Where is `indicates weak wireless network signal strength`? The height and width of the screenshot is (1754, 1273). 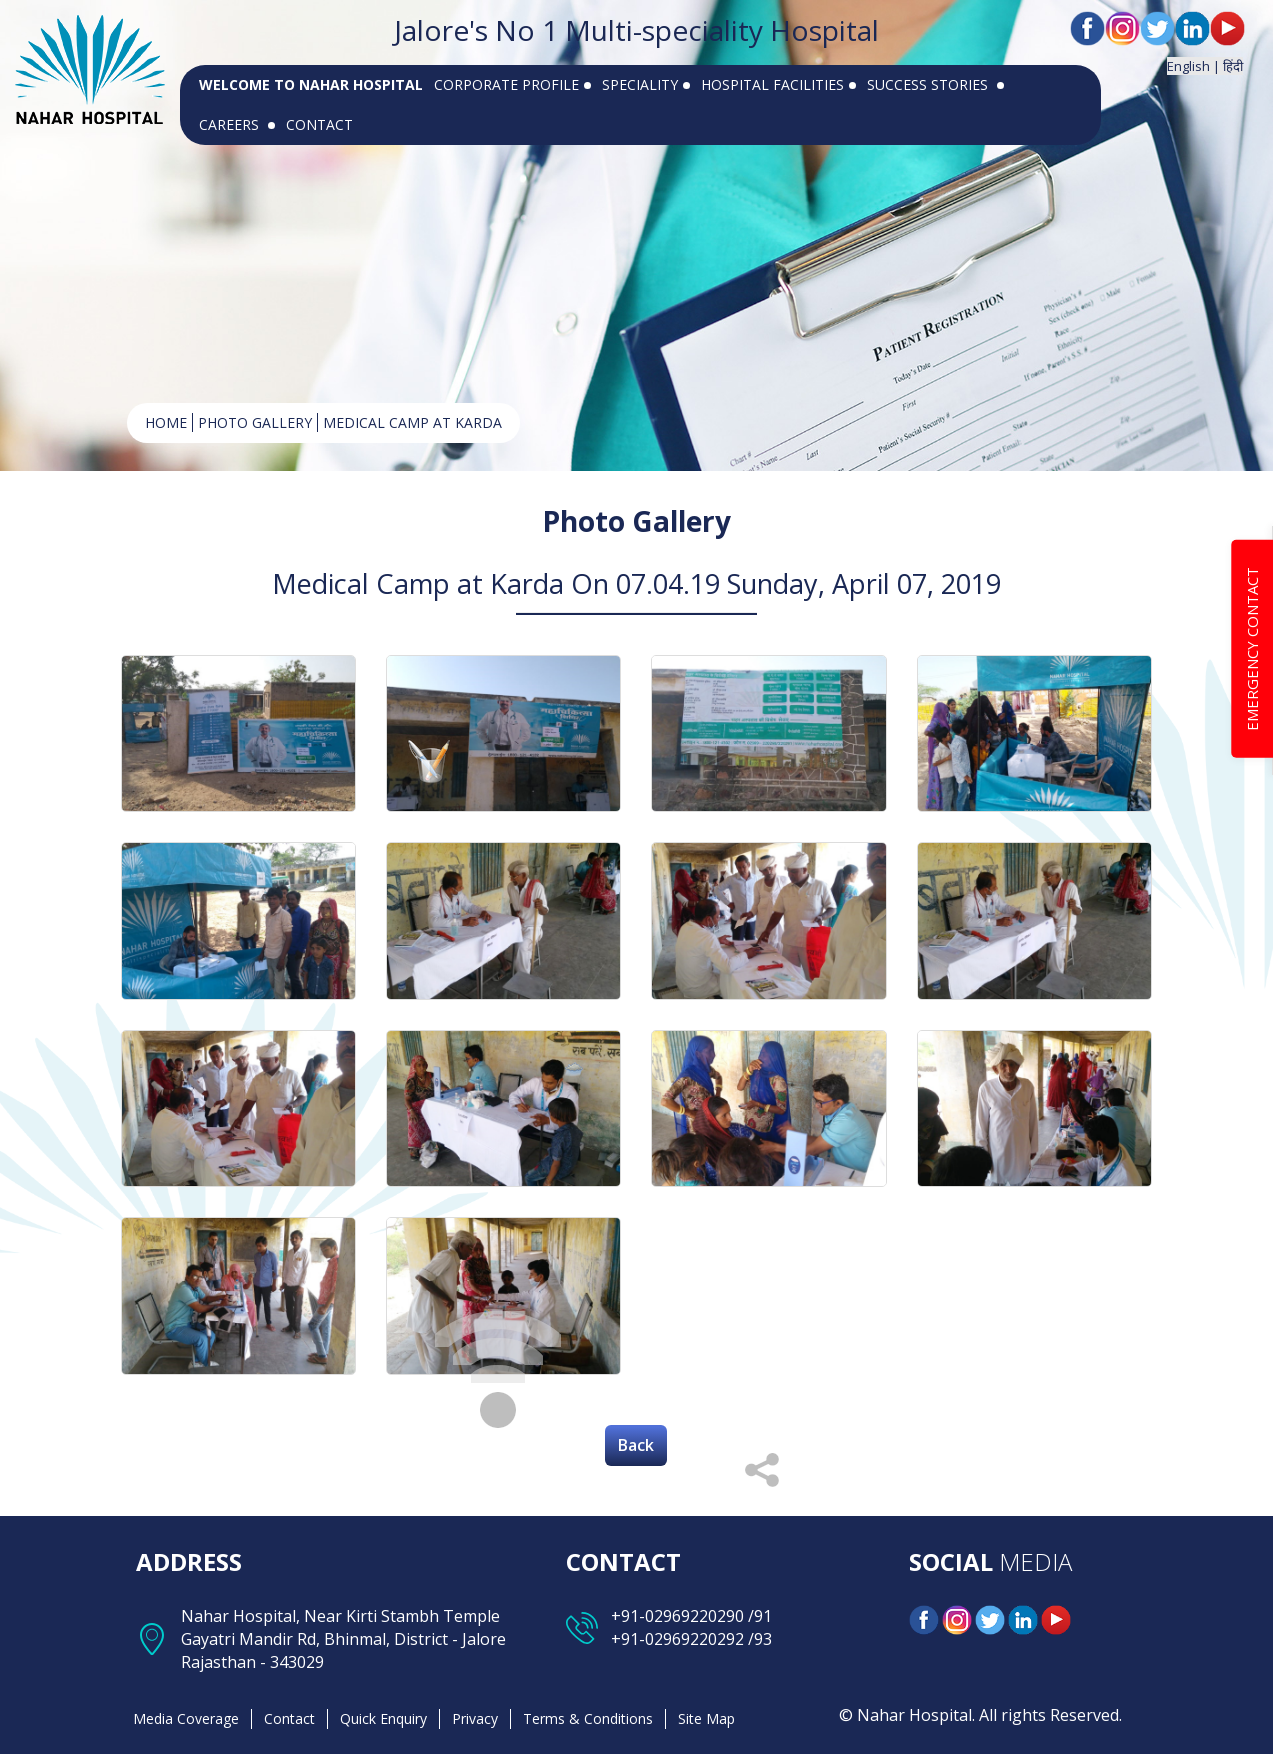 indicates weak wireless network signal strength is located at coordinates (498, 1365).